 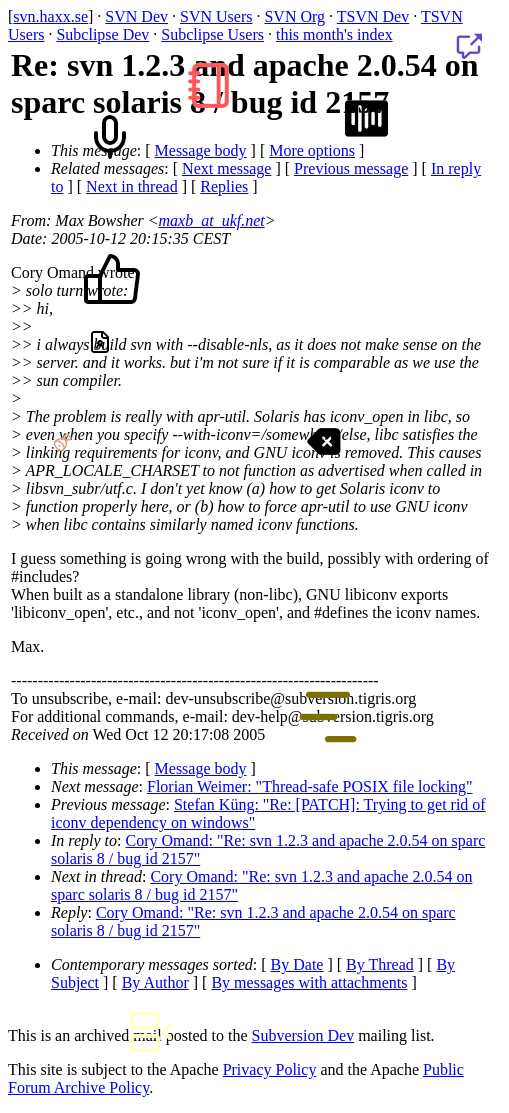 I want to click on view user profile document, so click(x=100, y=342).